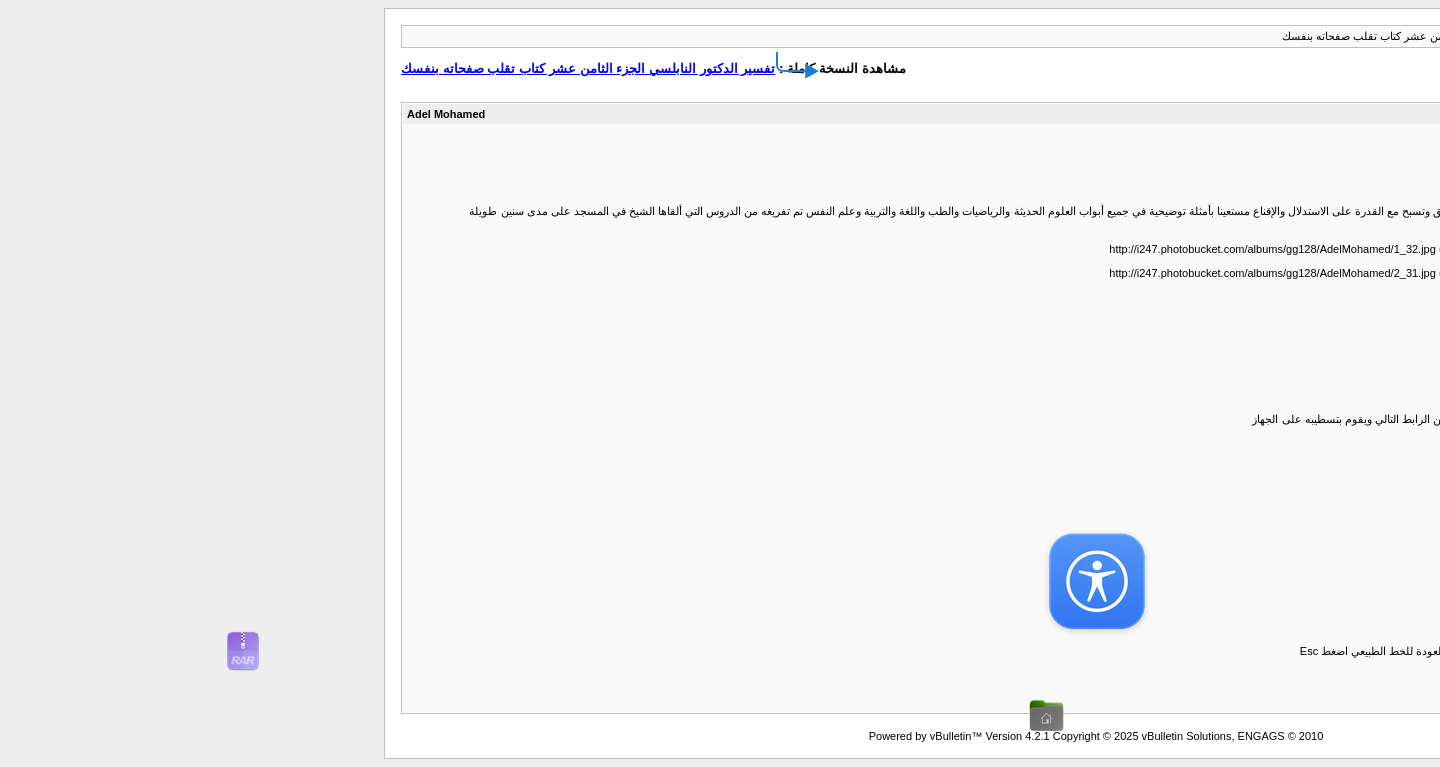  Describe the element at coordinates (243, 651) in the screenshot. I see `a compressed RAR archive file` at that location.